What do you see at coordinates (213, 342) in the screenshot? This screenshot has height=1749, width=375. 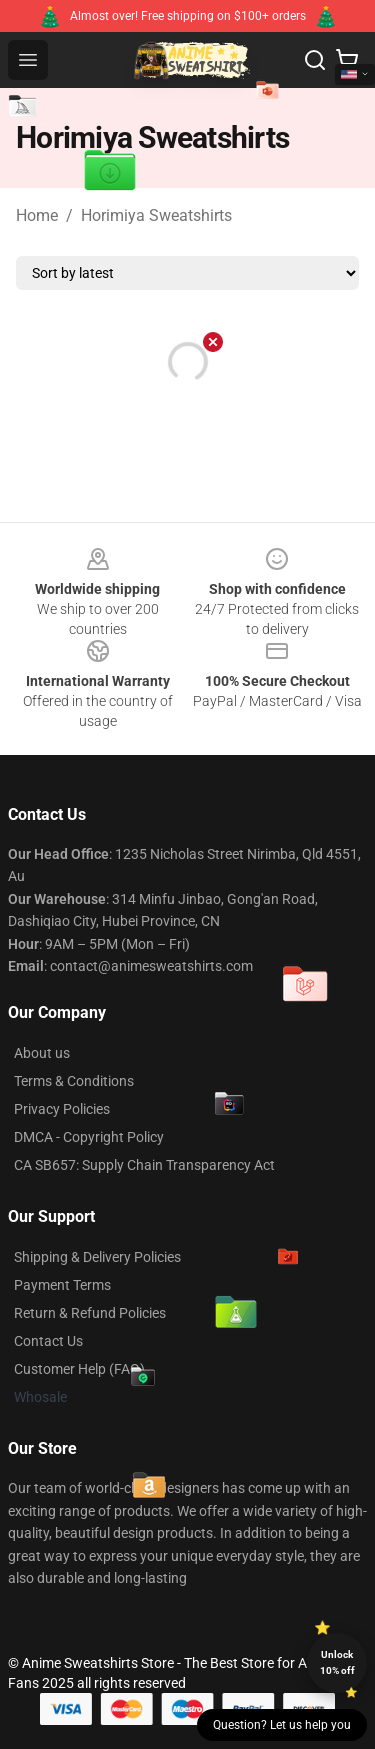 I see `dismiss or cancel a dialog` at bounding box center [213, 342].